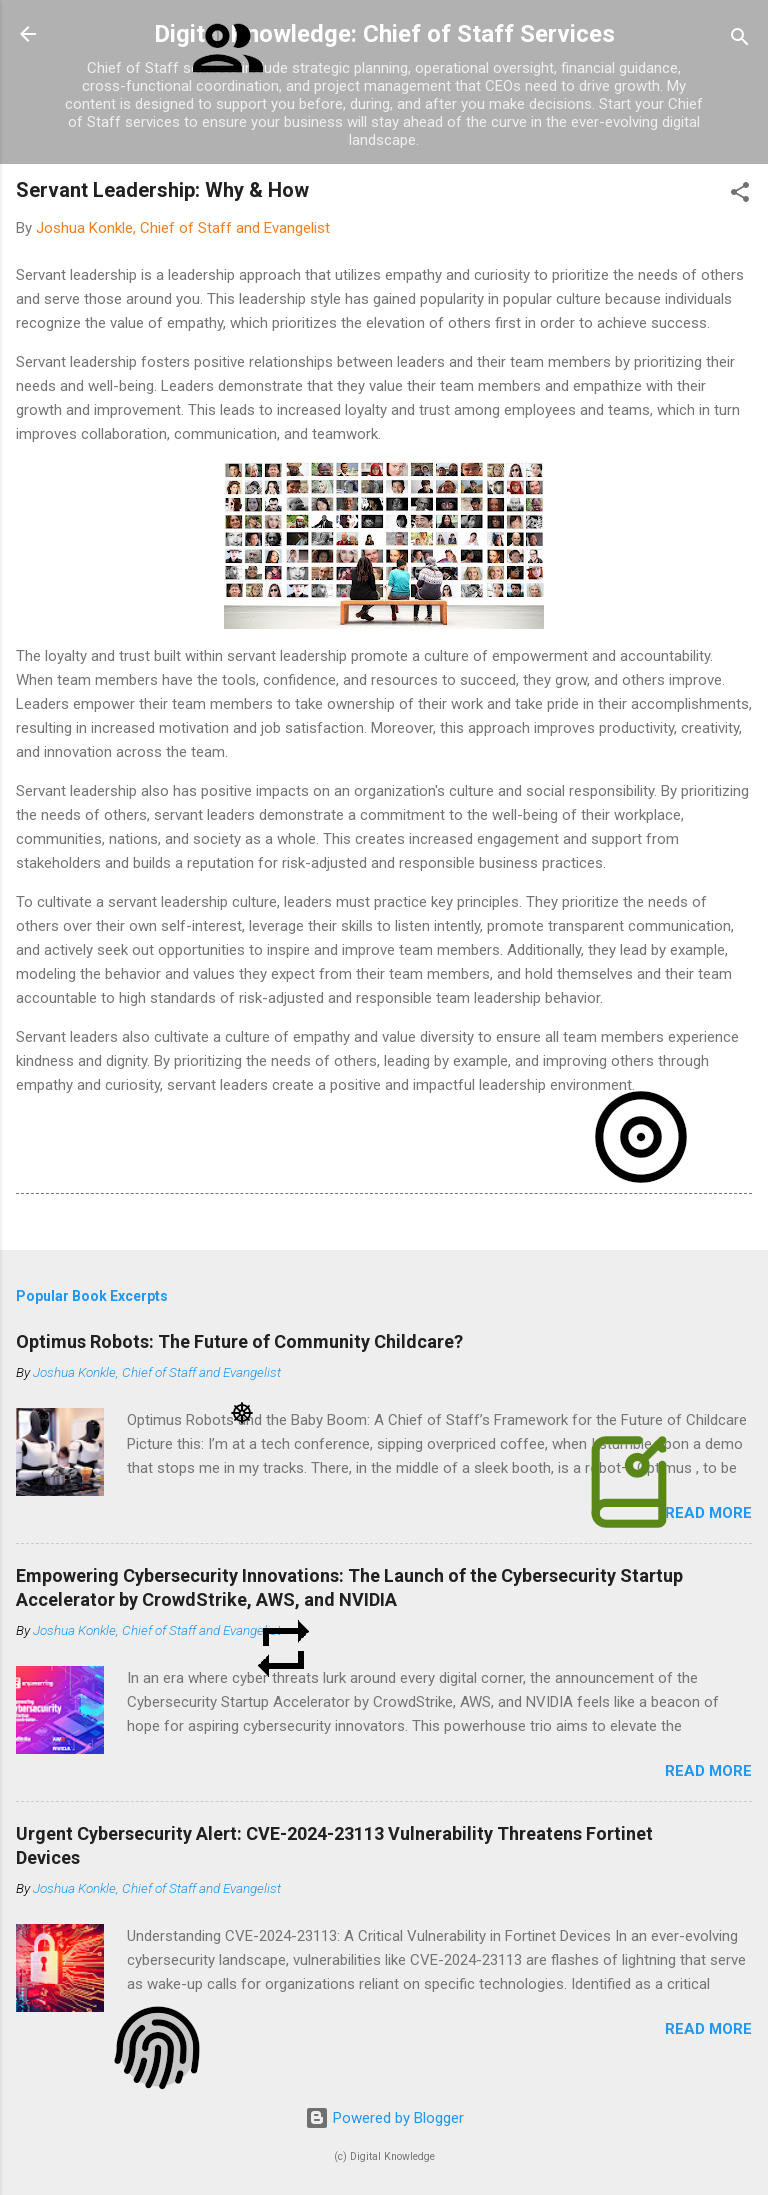 The width and height of the screenshot is (768, 2195). I want to click on play or access music library, so click(641, 1137).